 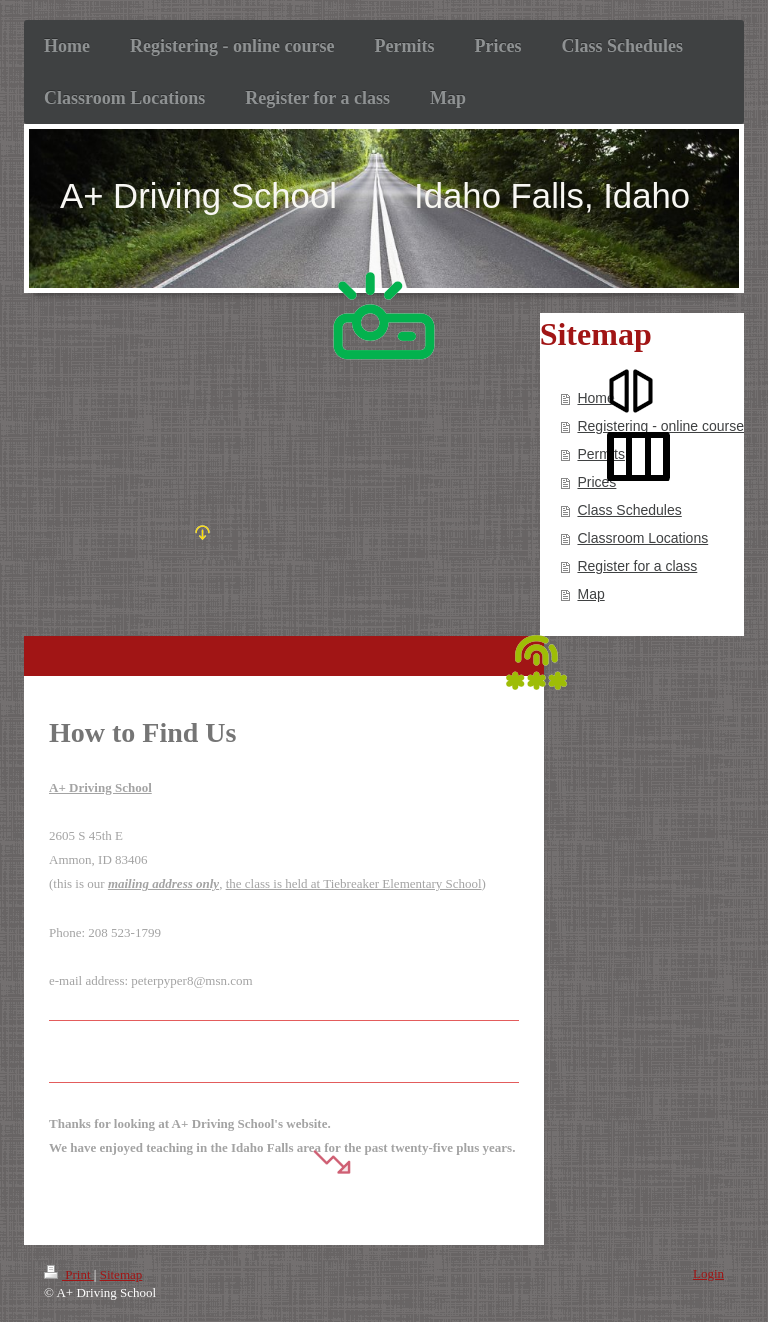 I want to click on indicates a downward trend or decline in data, so click(x=332, y=1162).